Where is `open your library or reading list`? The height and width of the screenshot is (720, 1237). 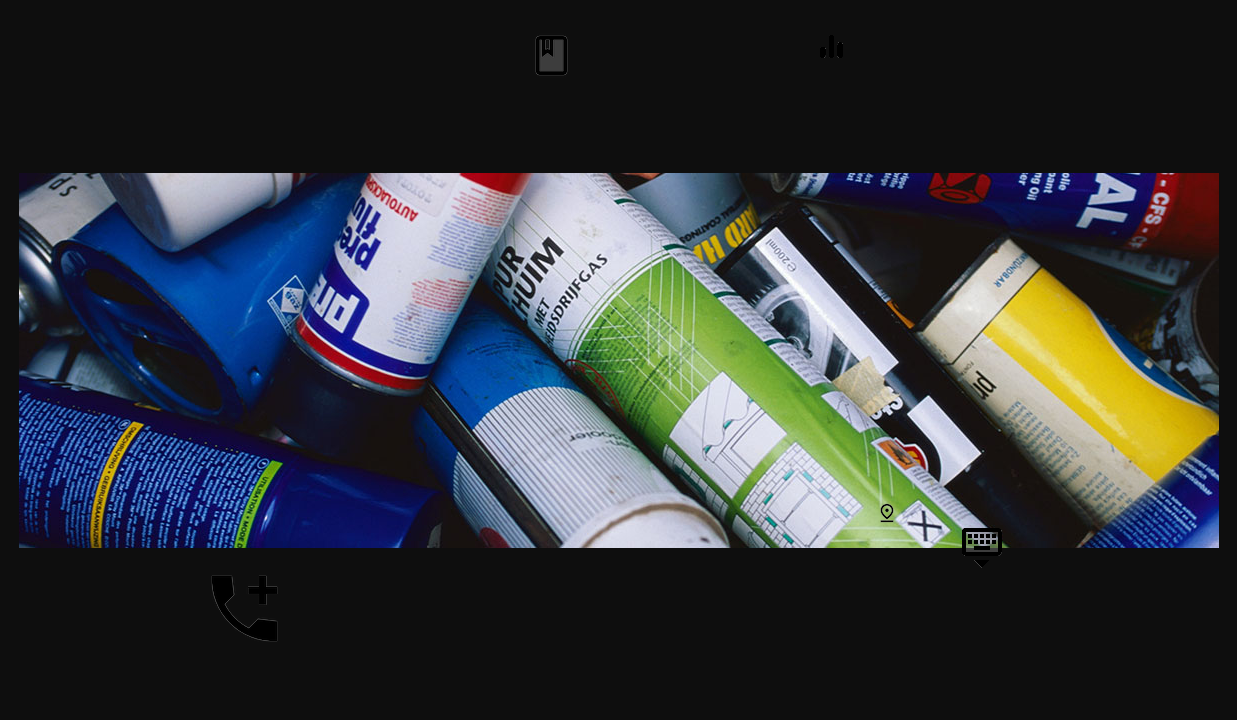 open your library or reading list is located at coordinates (551, 55).